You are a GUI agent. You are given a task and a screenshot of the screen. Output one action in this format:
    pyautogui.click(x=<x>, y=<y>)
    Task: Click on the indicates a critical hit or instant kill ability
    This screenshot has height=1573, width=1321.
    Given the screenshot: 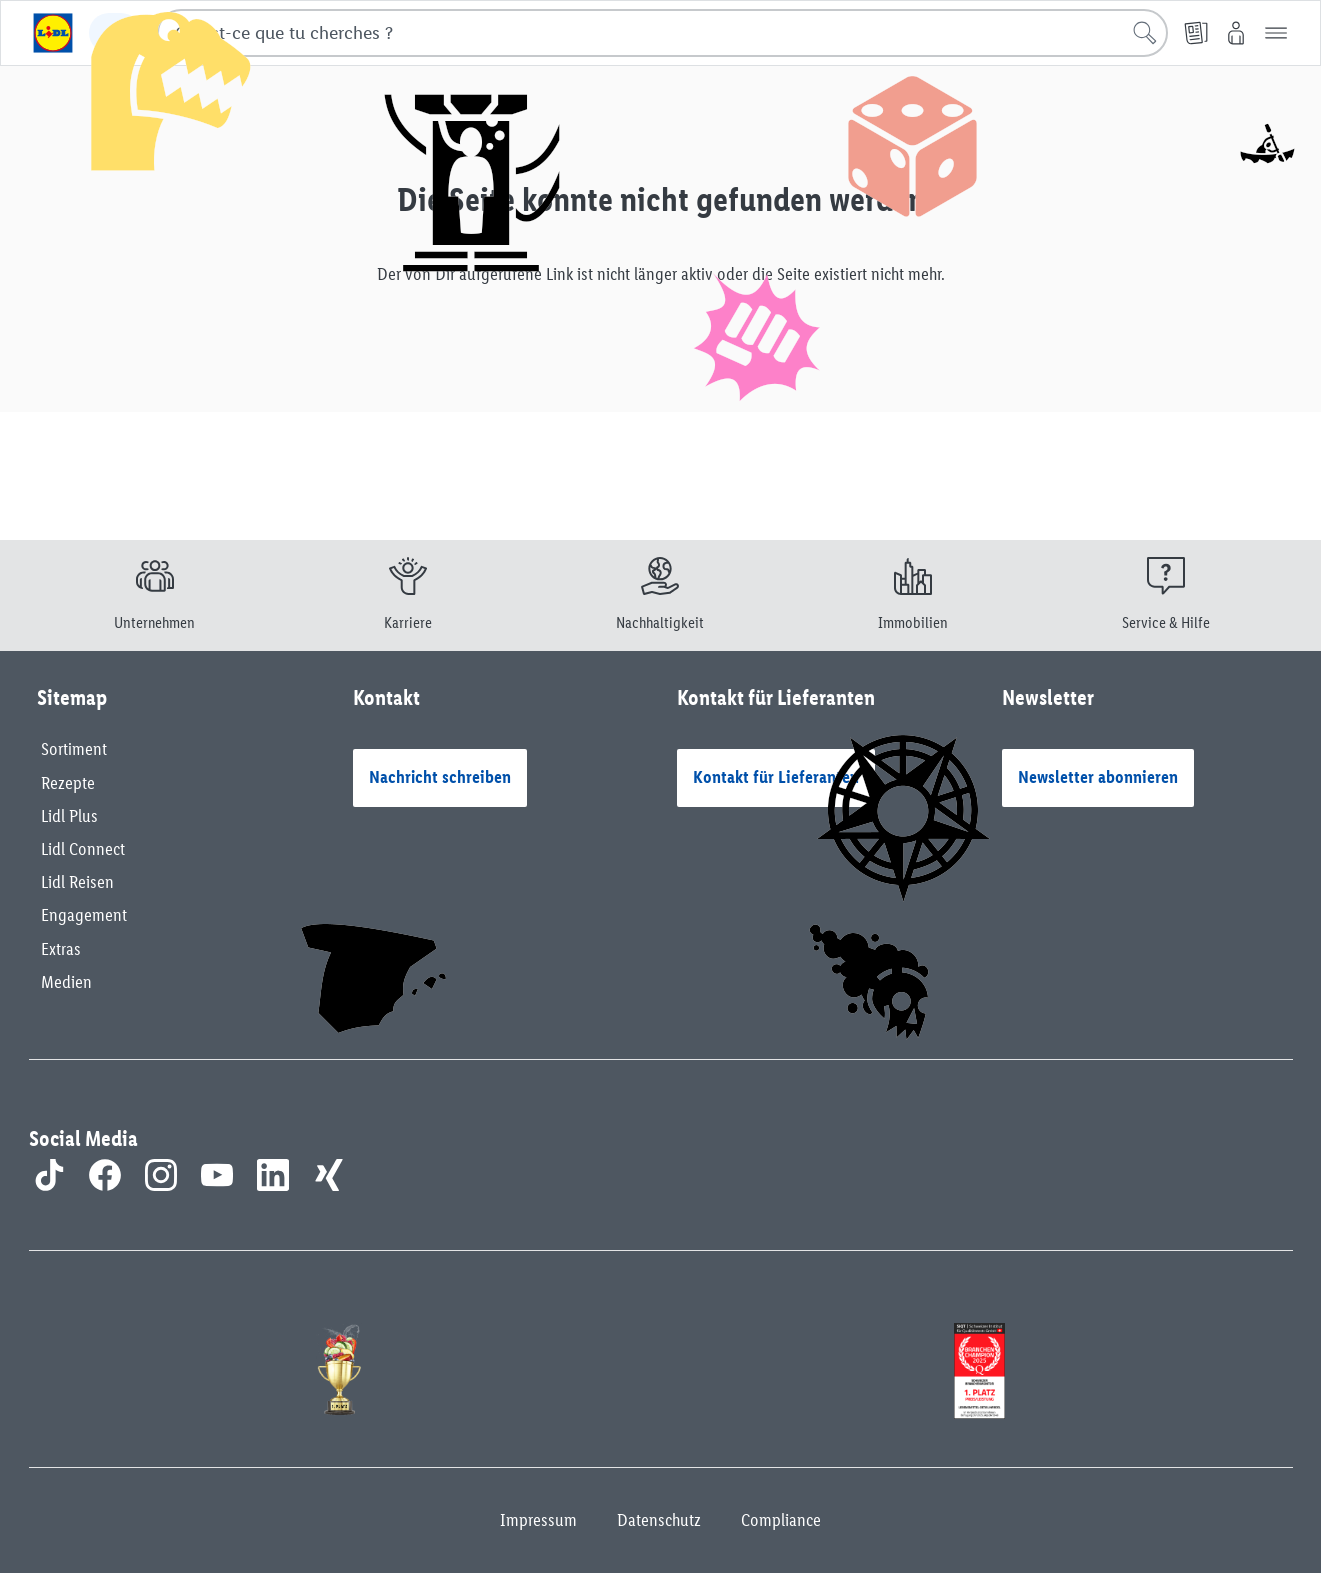 What is the action you would take?
    pyautogui.click(x=869, y=983)
    